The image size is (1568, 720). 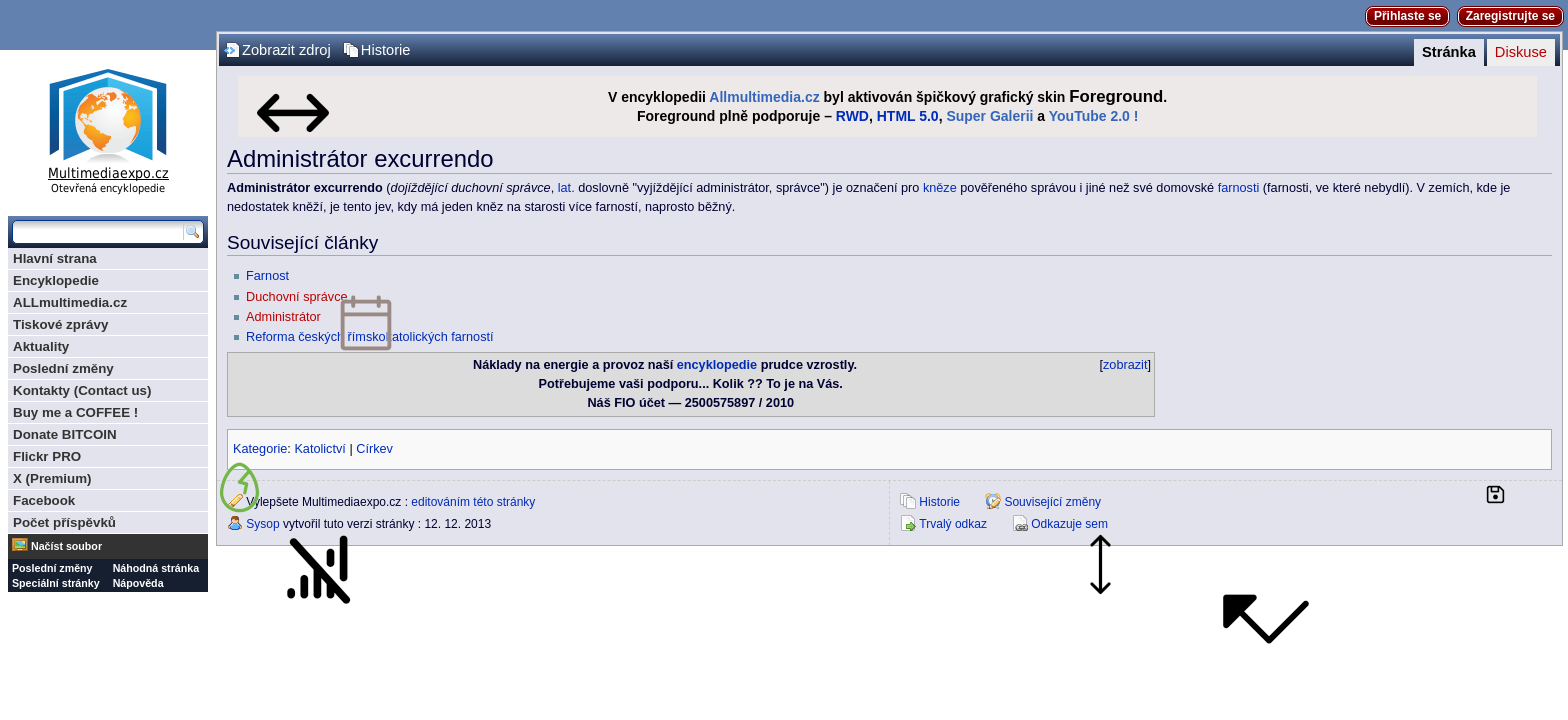 What do you see at coordinates (1266, 616) in the screenshot?
I see `go back or return to previous step` at bounding box center [1266, 616].